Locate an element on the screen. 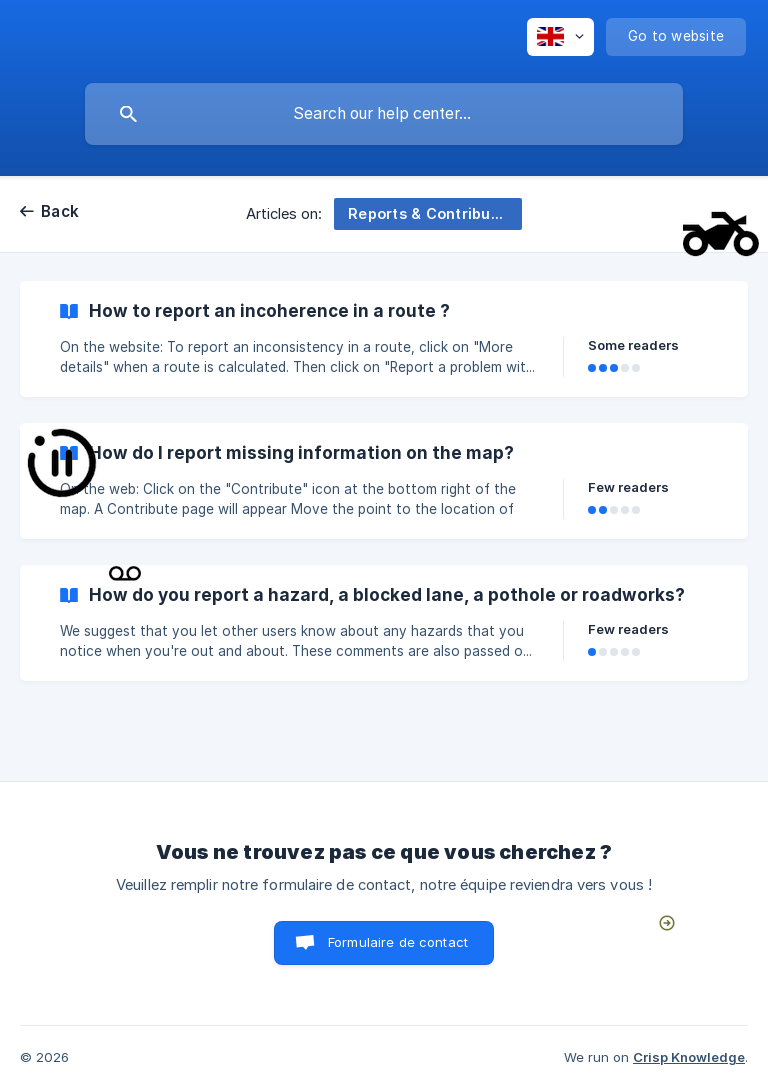 The image size is (768, 1090). go to next step or screen is located at coordinates (667, 923).